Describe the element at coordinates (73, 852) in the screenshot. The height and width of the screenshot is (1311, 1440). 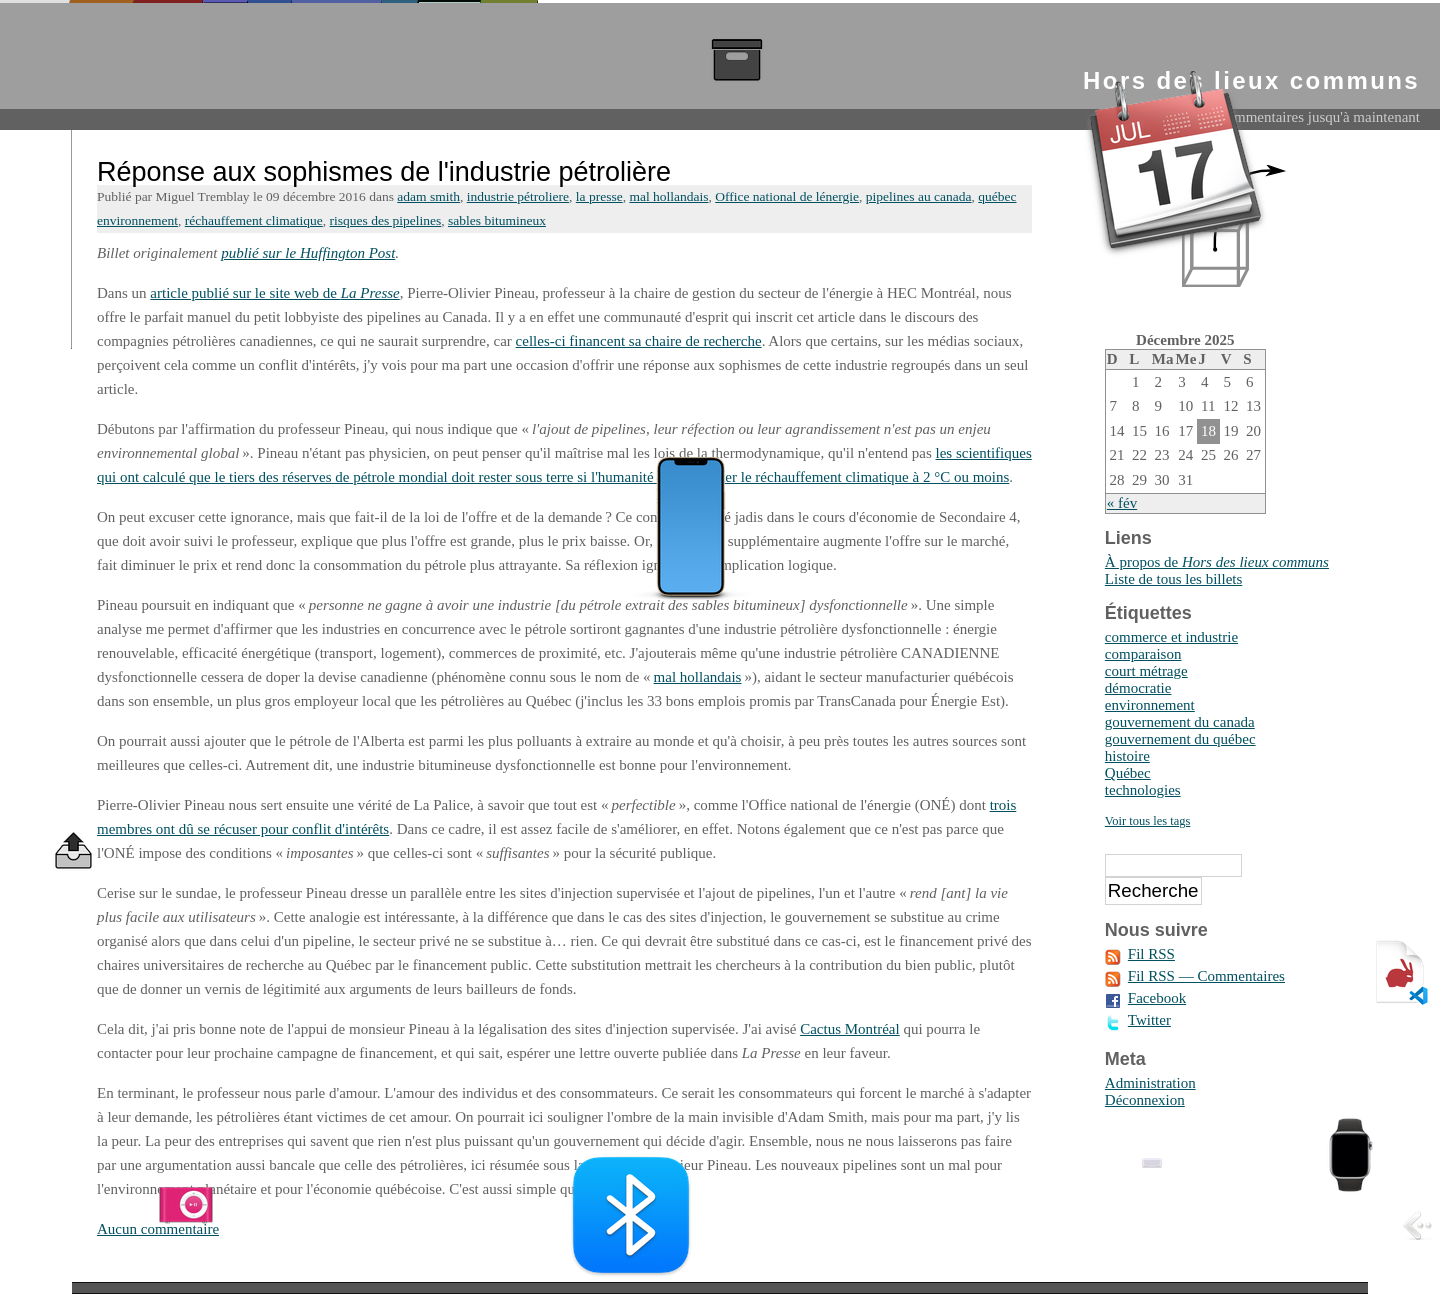
I see `view outgoing mail in your outbox` at that location.